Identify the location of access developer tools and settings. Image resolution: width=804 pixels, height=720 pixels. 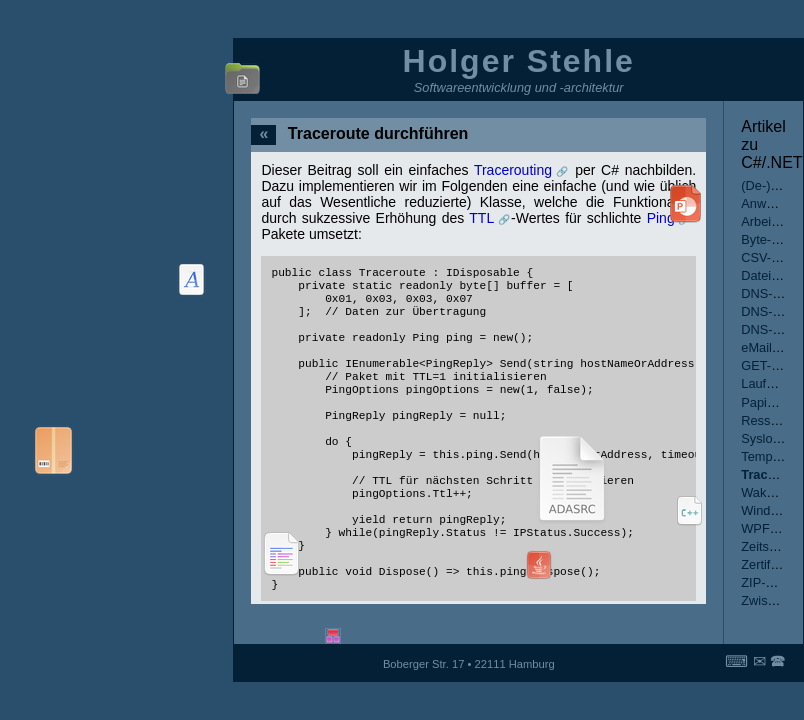
(281, 553).